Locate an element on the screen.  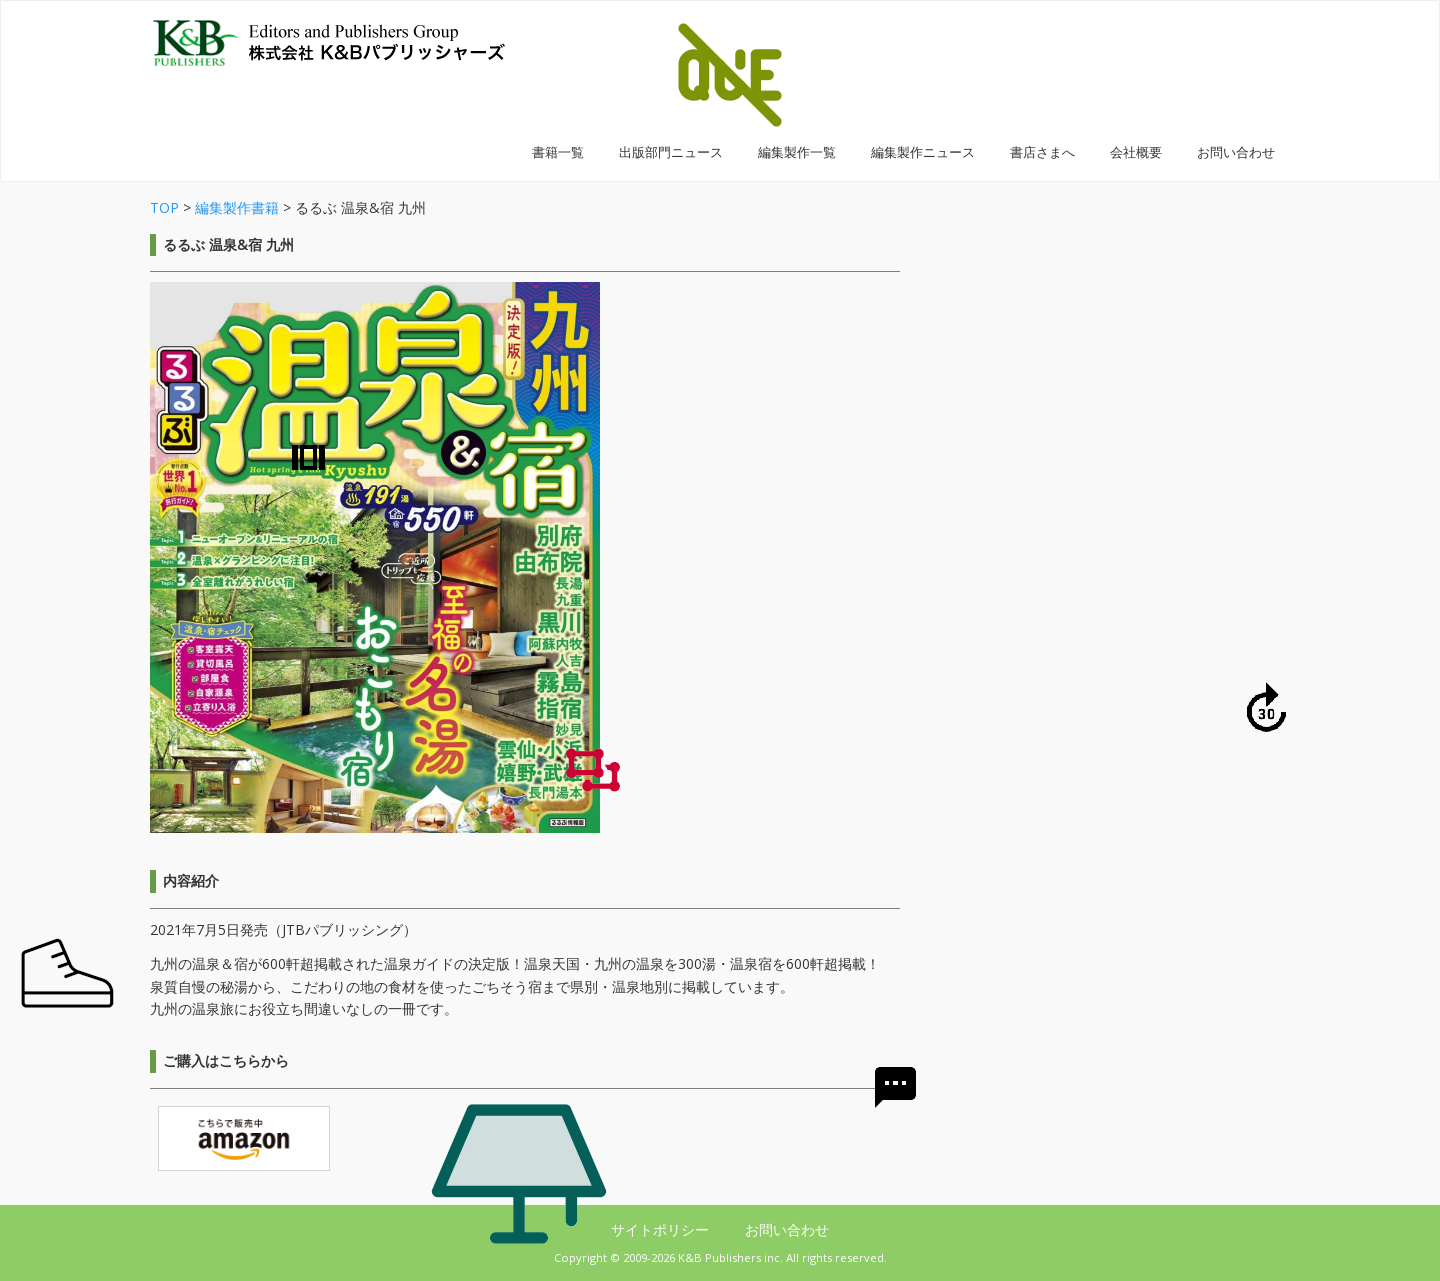
skip forward 30 seconds in media playback is located at coordinates (1266, 709).